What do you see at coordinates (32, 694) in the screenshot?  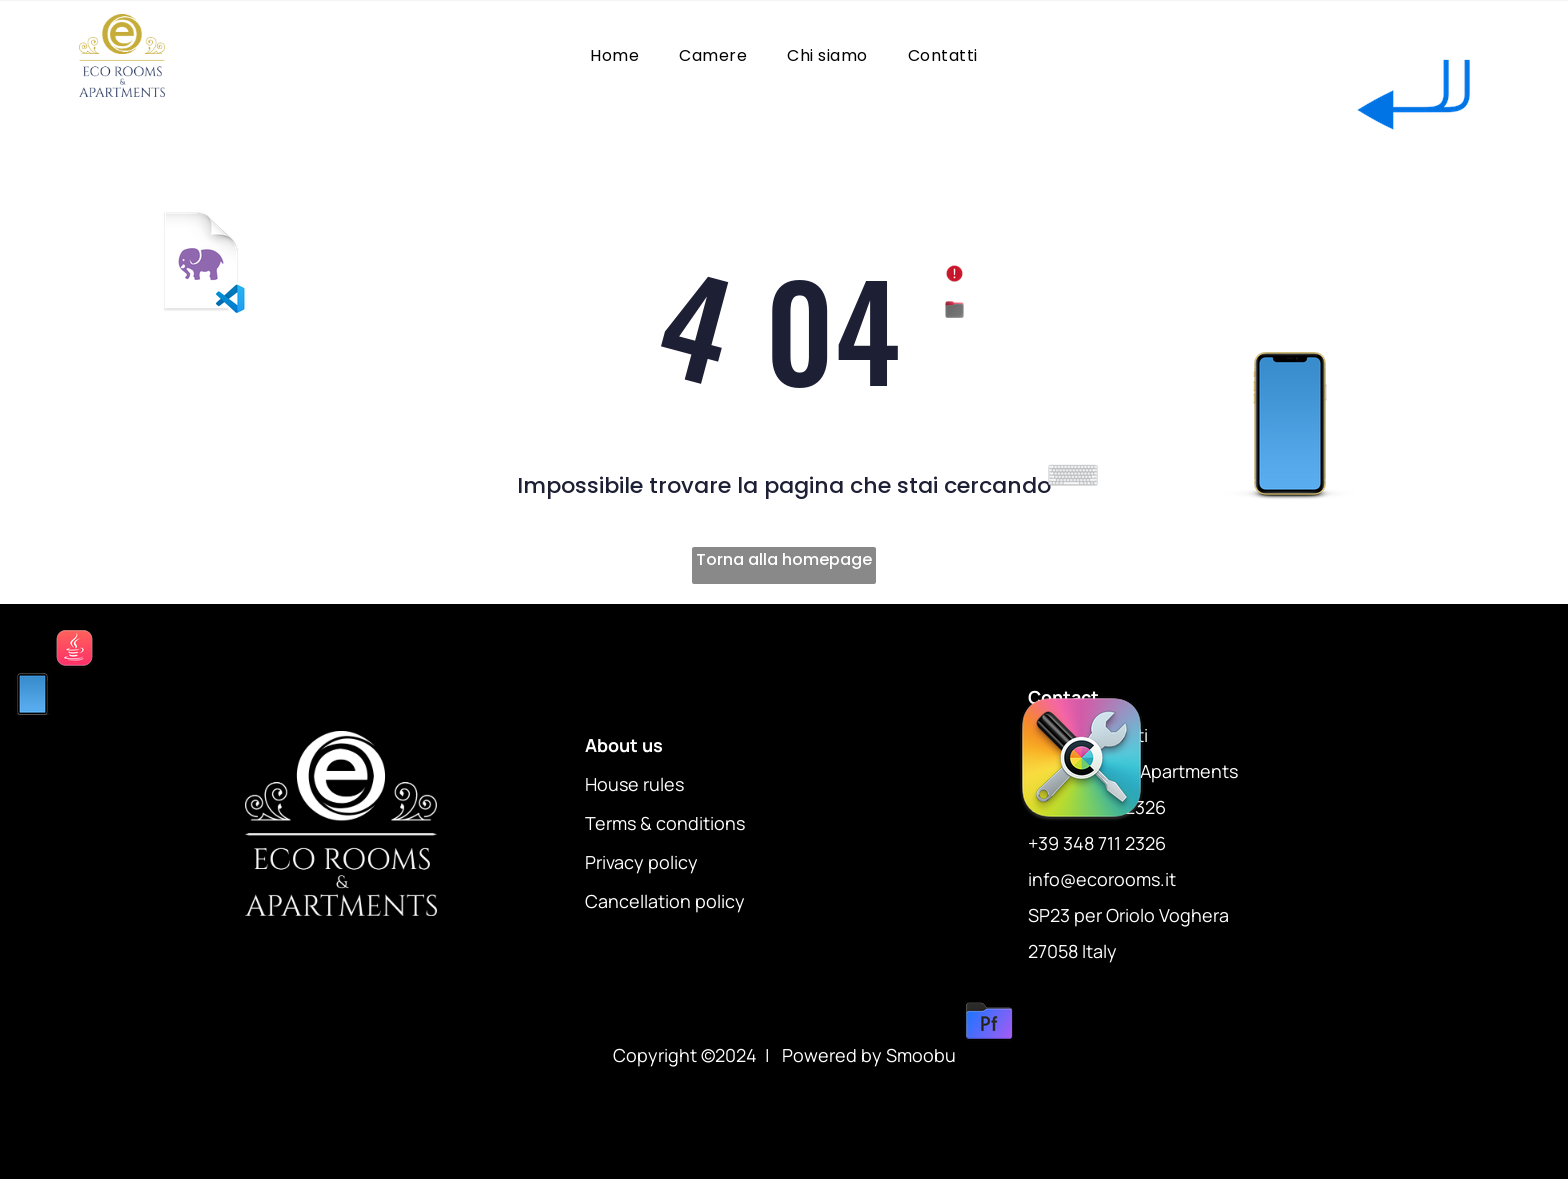 I see `iPad Air device connected` at bounding box center [32, 694].